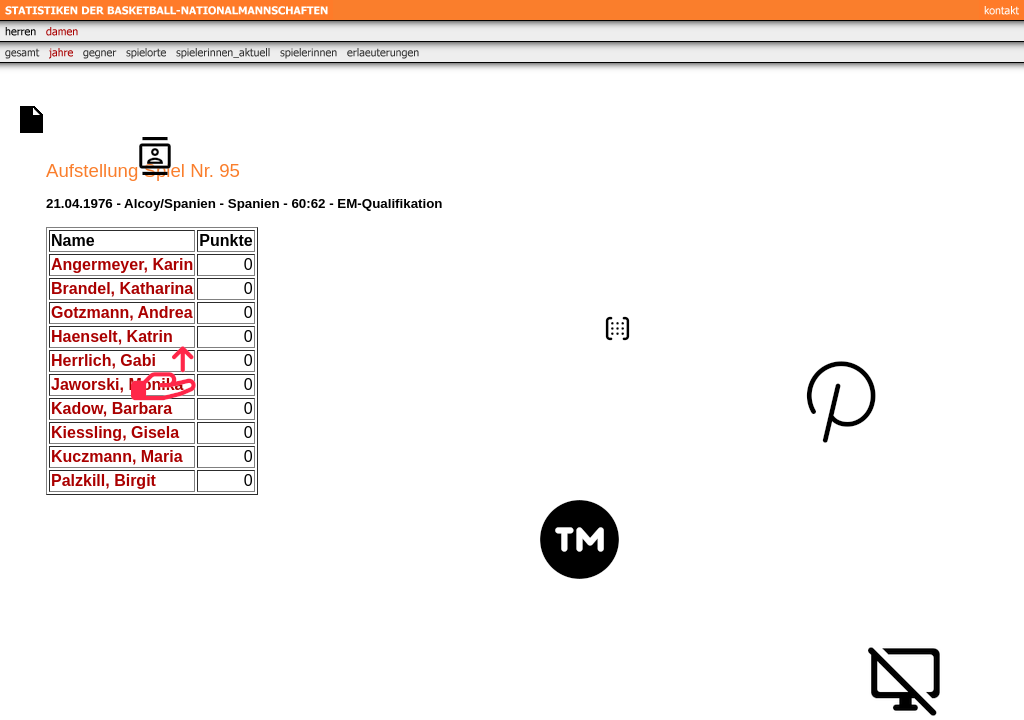 This screenshot has width=1024, height=720. Describe the element at coordinates (155, 156) in the screenshot. I see `view your contacts list` at that location.